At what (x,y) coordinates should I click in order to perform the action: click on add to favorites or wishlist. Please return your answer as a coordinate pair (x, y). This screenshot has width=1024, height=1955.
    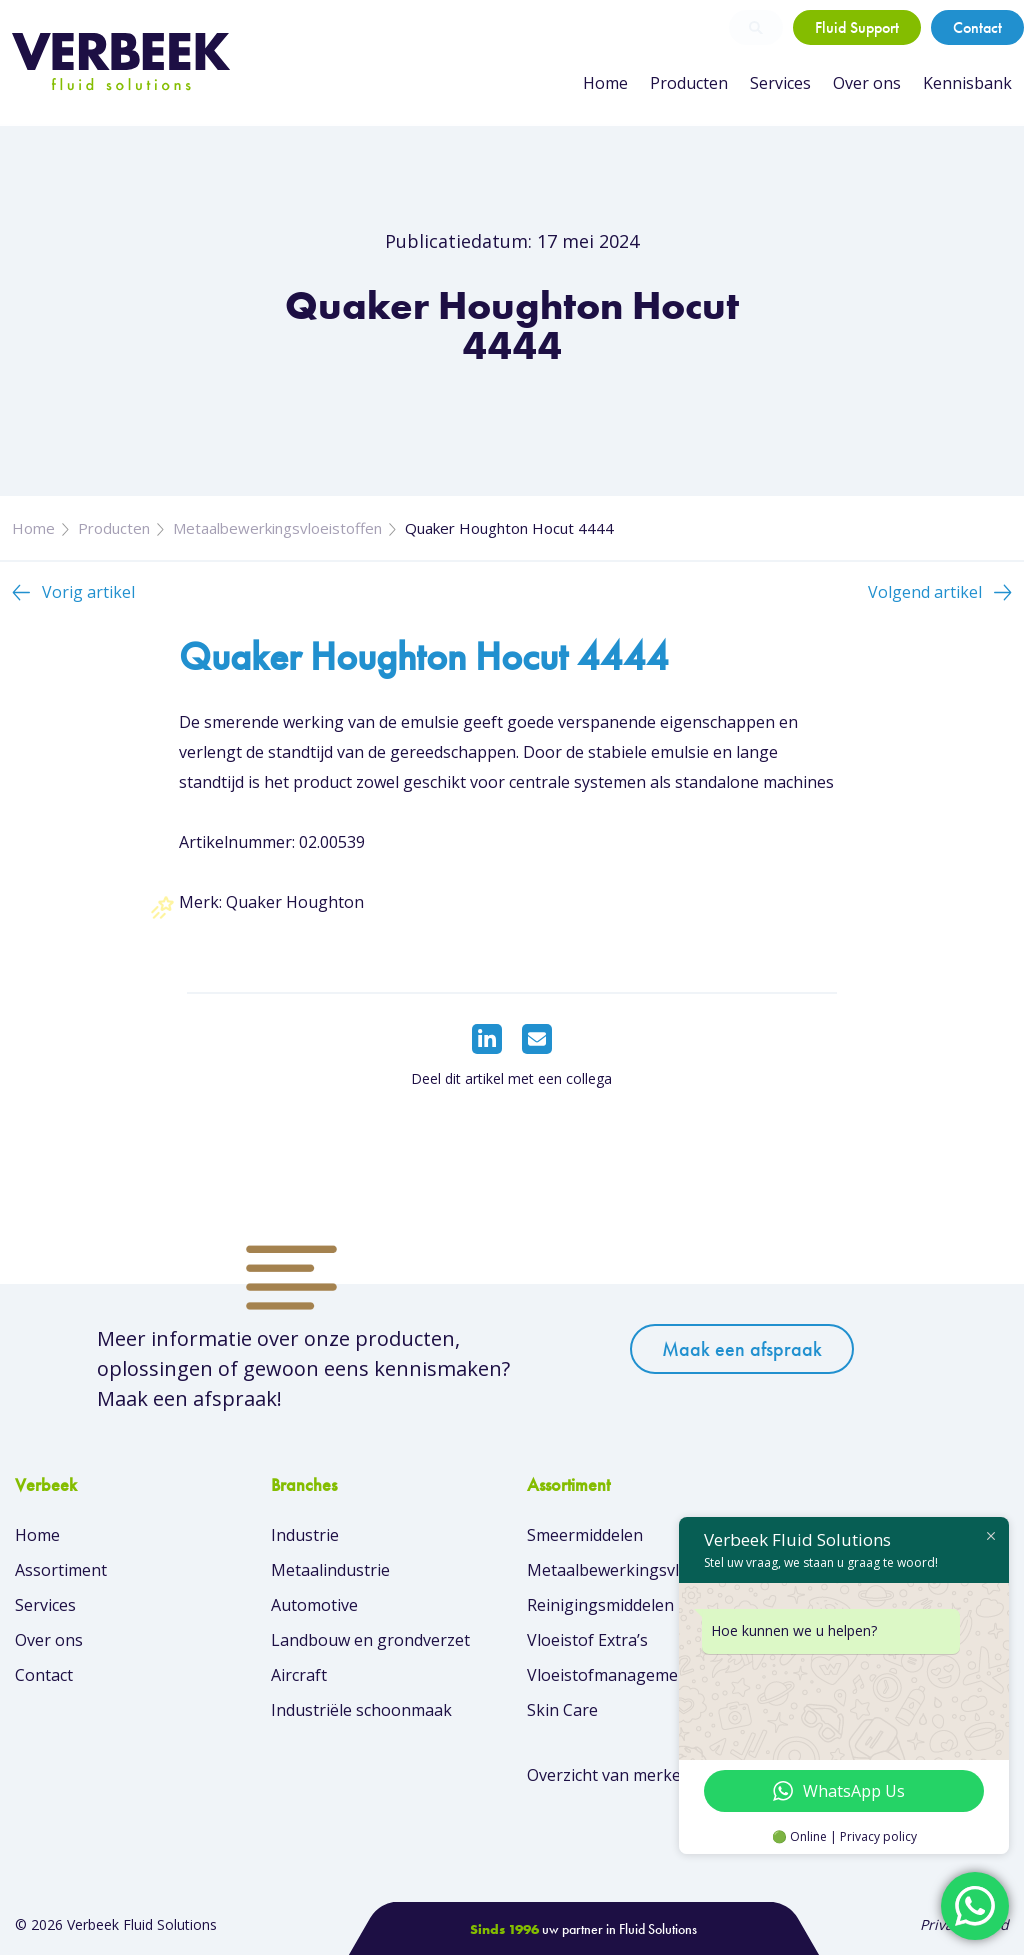
    Looking at the image, I should click on (162, 907).